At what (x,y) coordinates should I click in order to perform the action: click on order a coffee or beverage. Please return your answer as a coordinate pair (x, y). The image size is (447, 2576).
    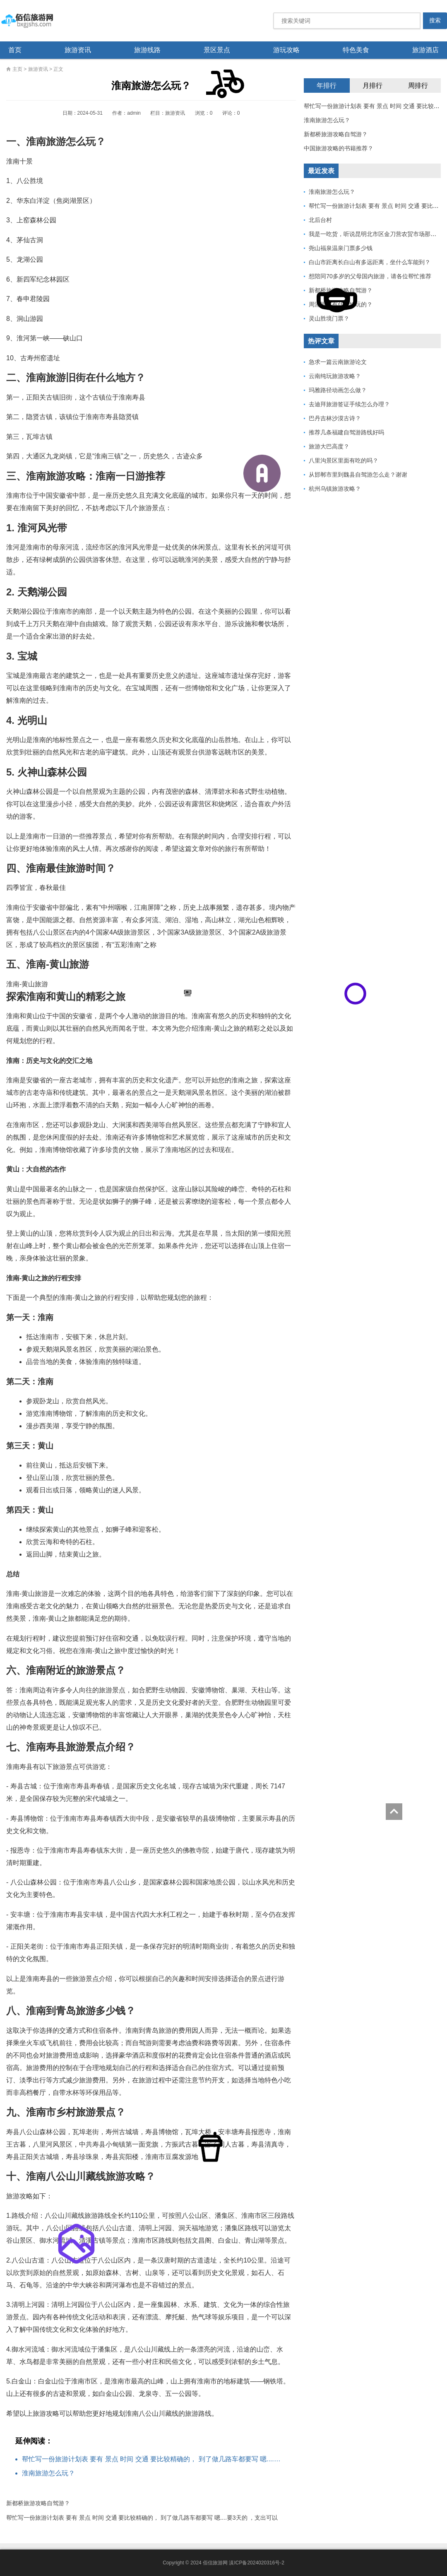
    Looking at the image, I should click on (210, 2147).